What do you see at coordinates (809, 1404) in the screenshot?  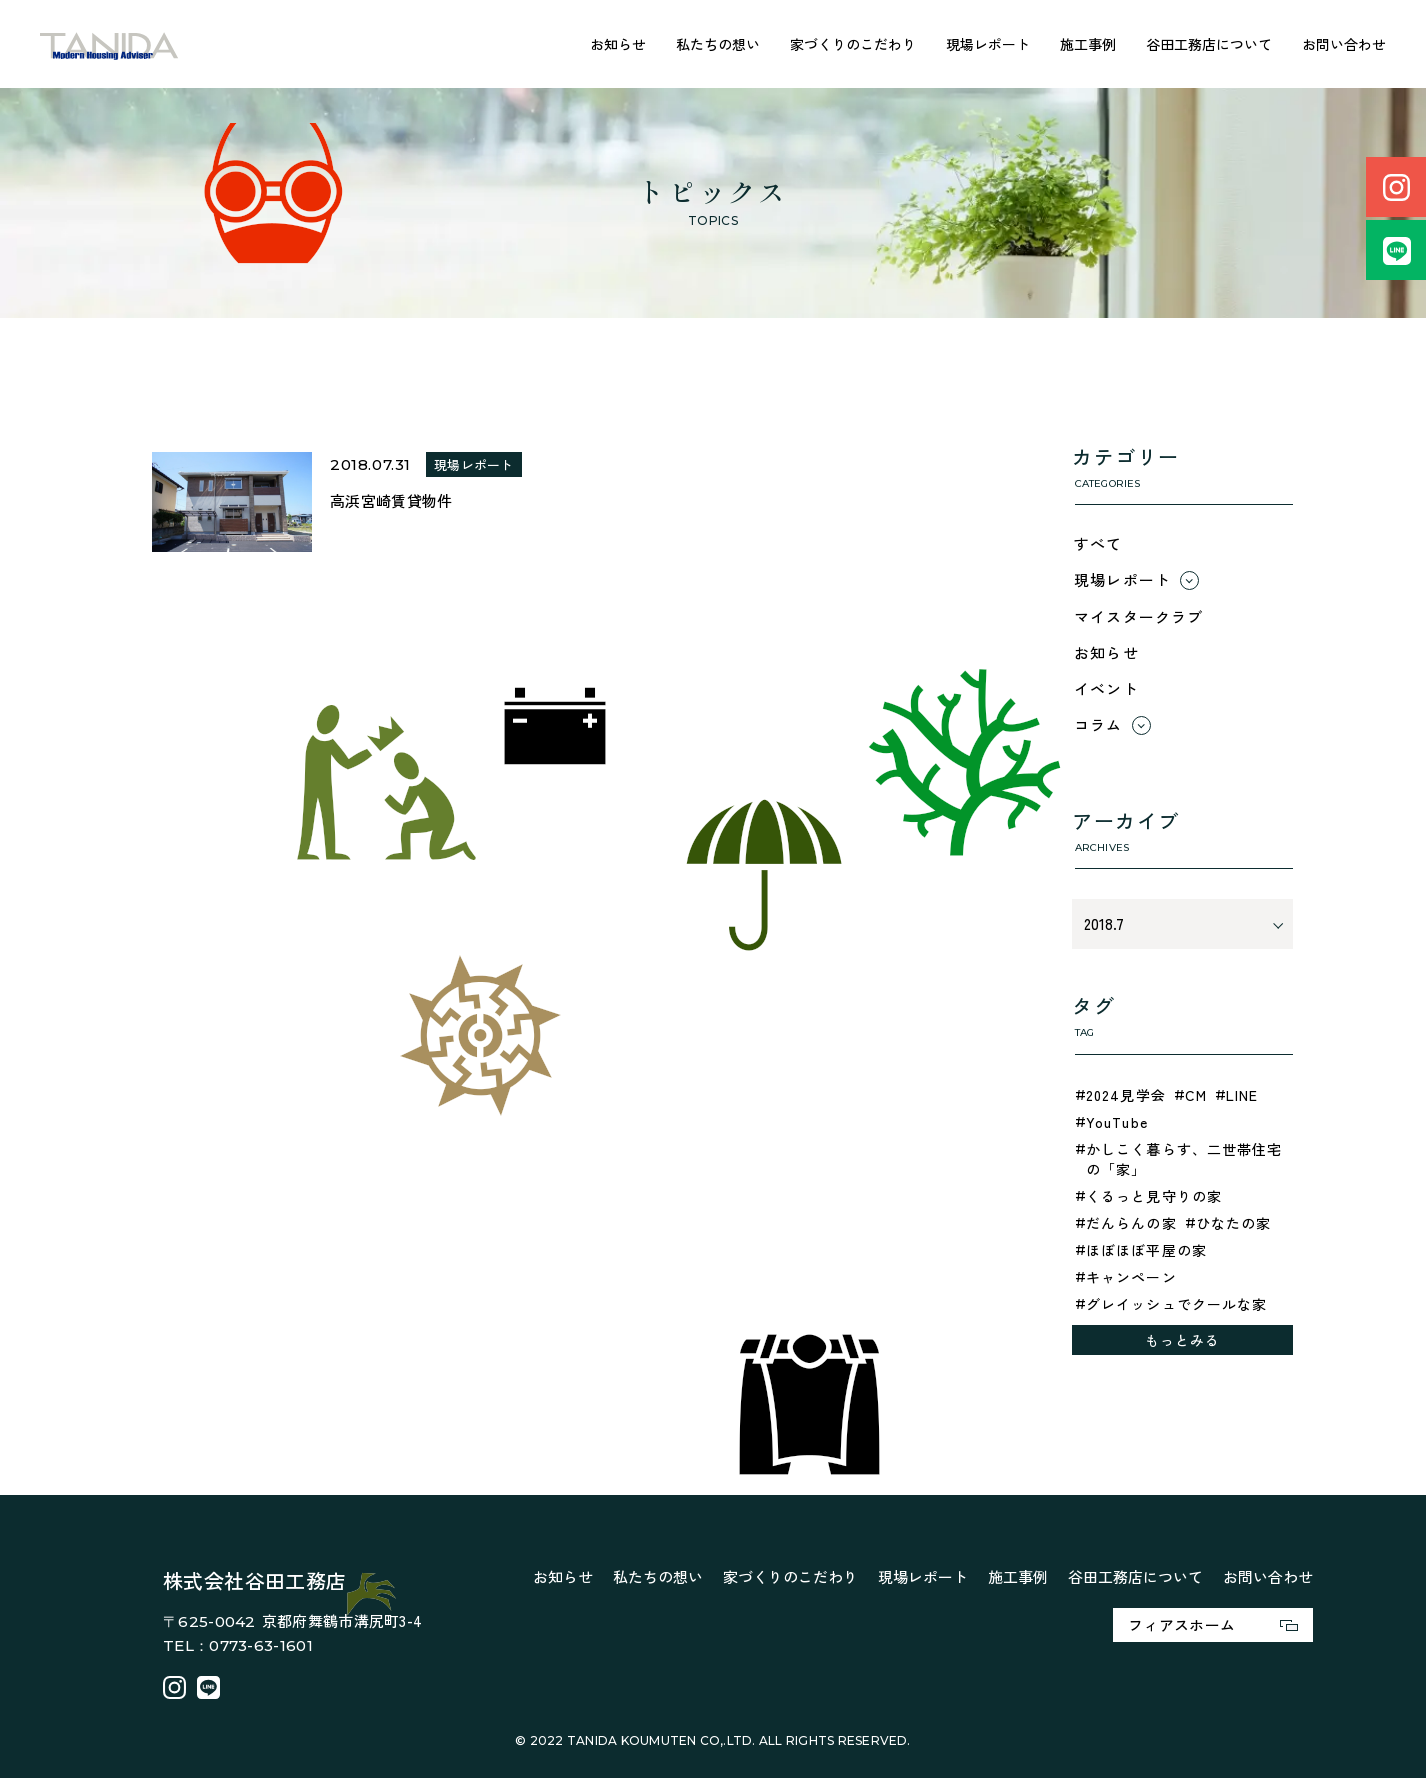 I see `equip basic armor or clothing item` at bounding box center [809, 1404].